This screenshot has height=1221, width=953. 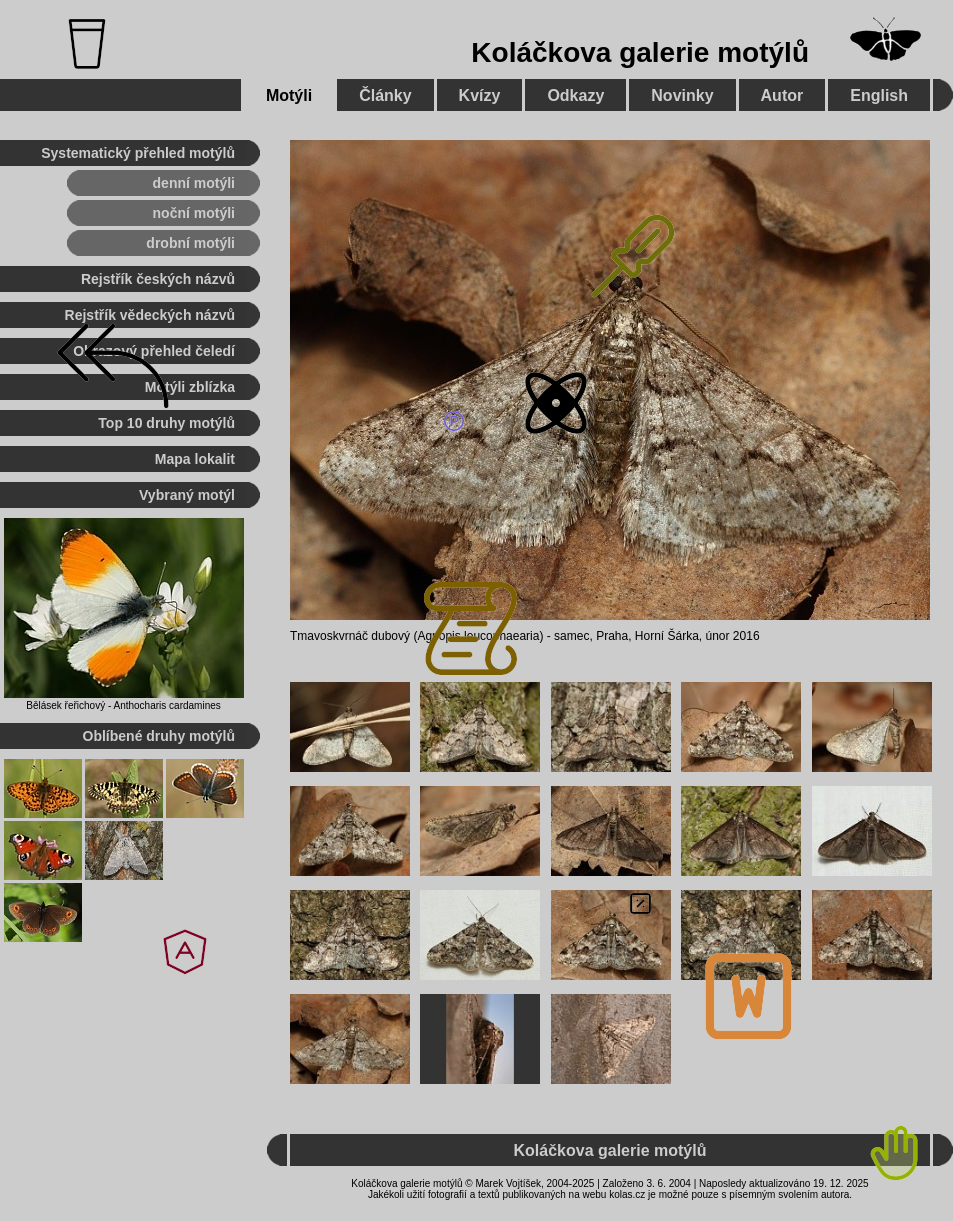 I want to click on reply all to a message or email, so click(x=113, y=366).